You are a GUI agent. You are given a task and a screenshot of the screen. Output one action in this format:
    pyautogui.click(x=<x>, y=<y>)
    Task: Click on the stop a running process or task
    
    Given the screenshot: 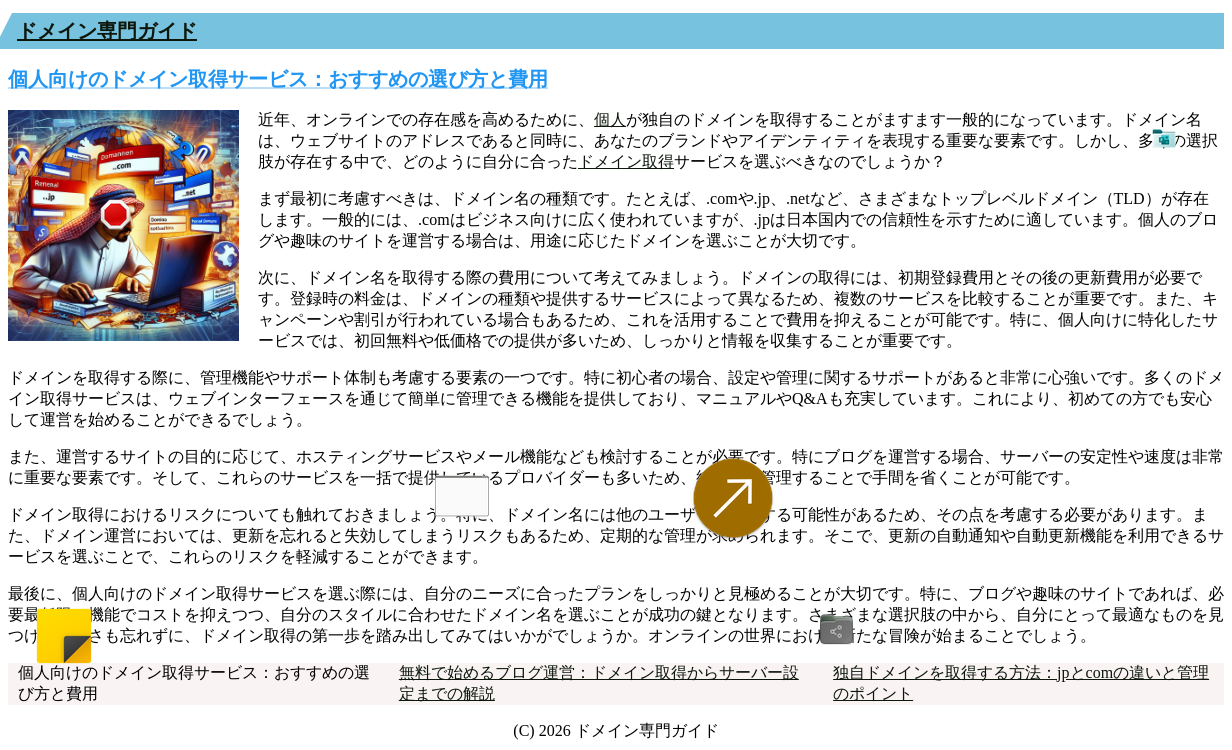 What is the action you would take?
    pyautogui.click(x=115, y=214)
    